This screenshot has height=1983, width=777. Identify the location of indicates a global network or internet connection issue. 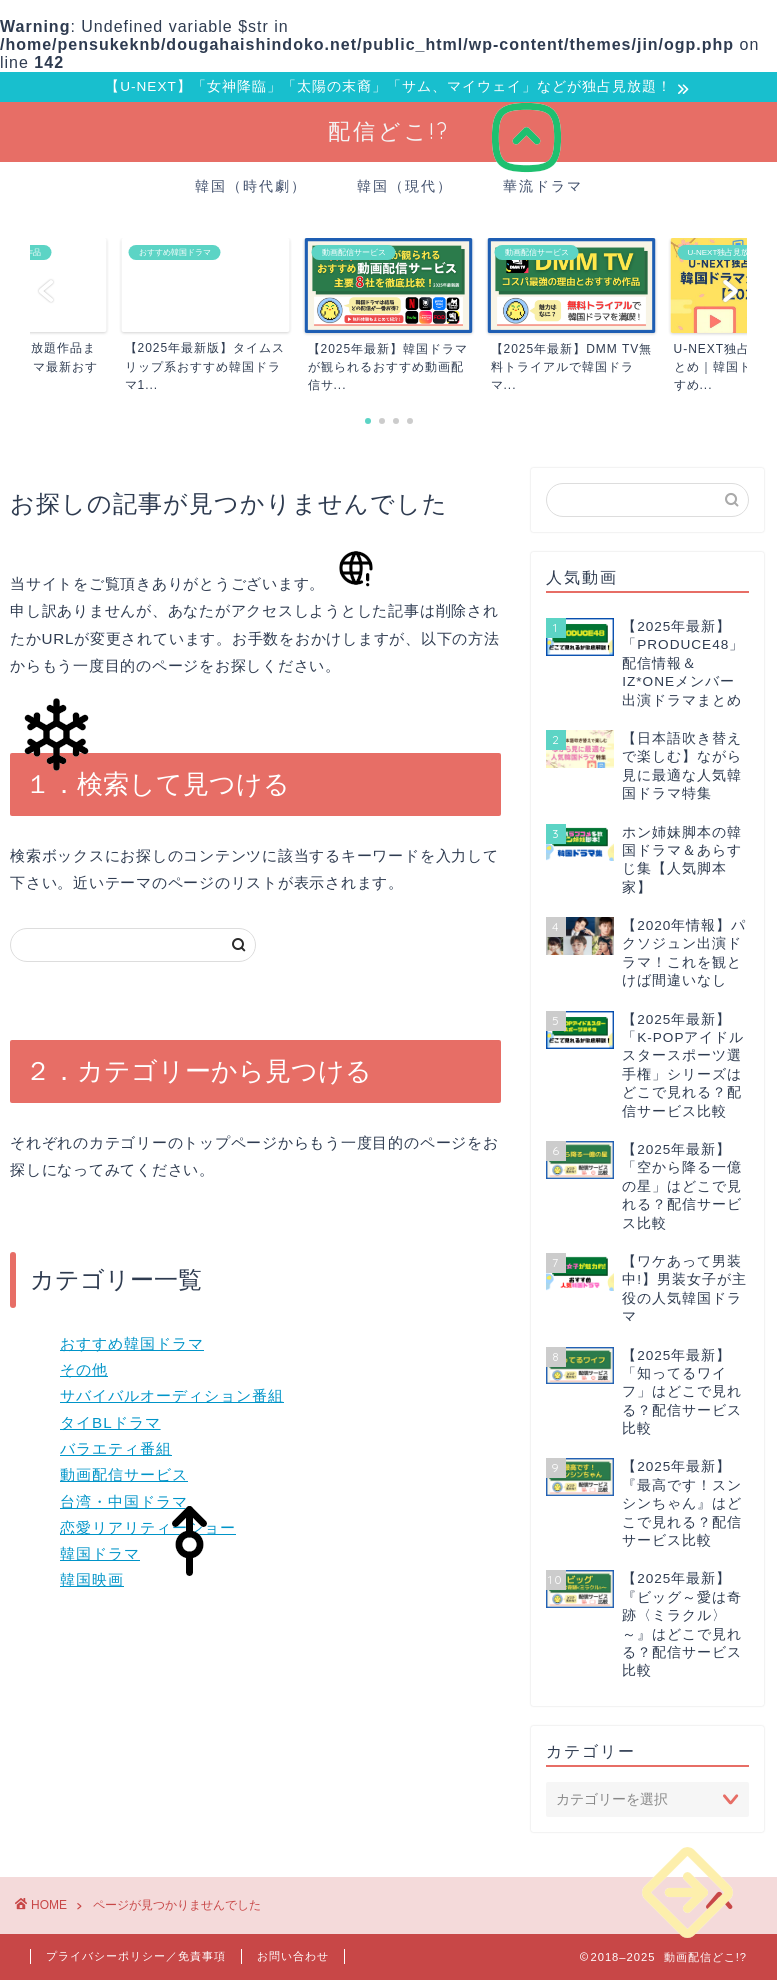
(356, 568).